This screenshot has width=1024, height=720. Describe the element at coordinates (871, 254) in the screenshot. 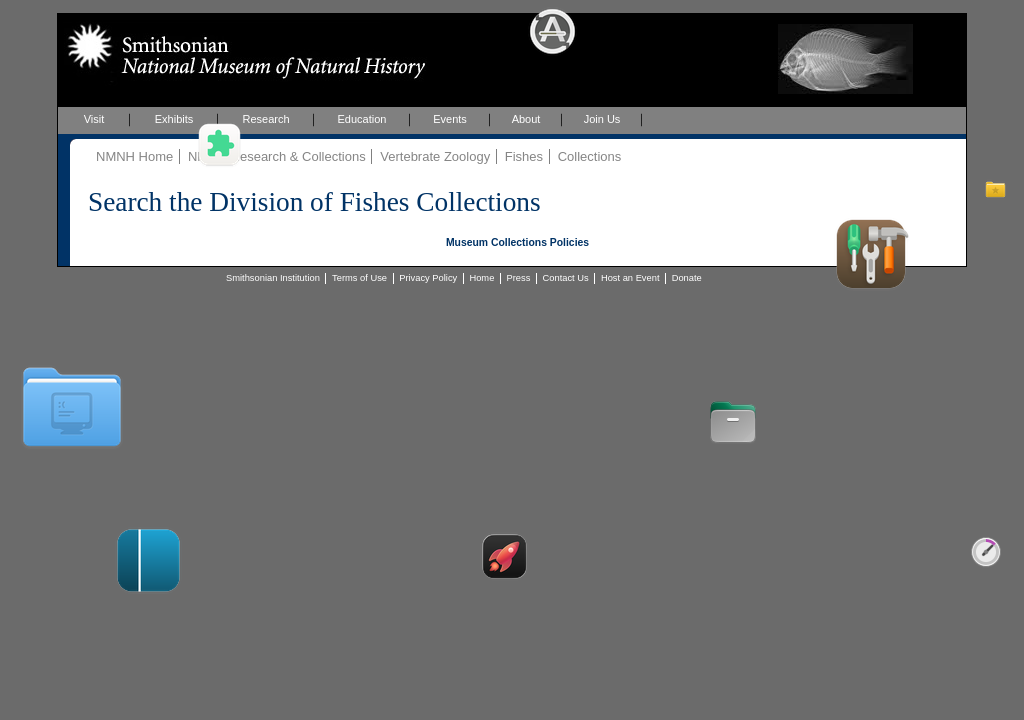

I see `open workbench or developer tools app` at that location.